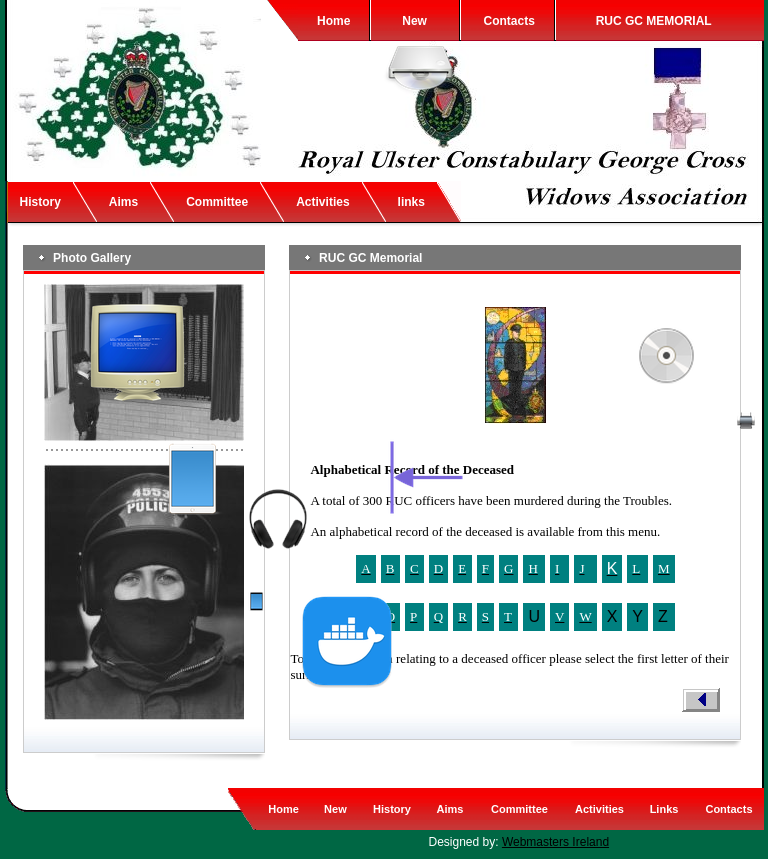 This screenshot has height=859, width=768. Describe the element at coordinates (278, 520) in the screenshot. I see `connect bluetooth headphones` at that location.